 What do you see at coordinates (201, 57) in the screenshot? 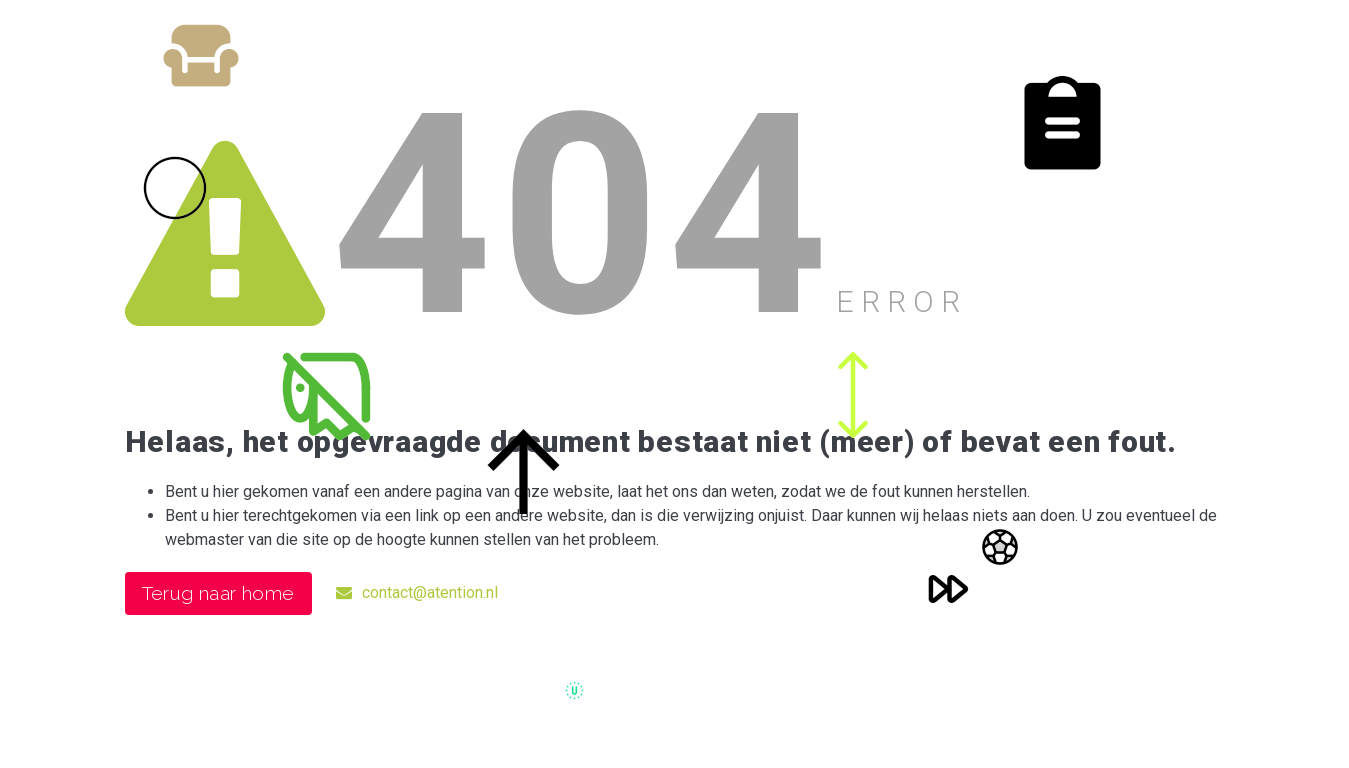
I see `browse furniture or home decor items` at bounding box center [201, 57].